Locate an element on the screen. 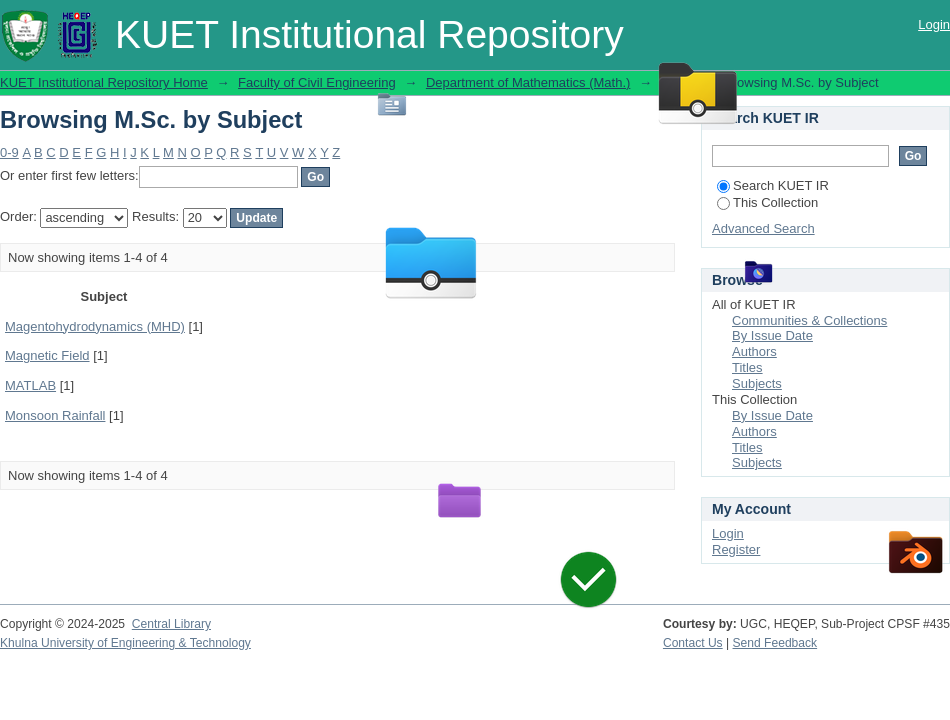 Image resolution: width=950 pixels, height=720 pixels. open folder containing Blender project files is located at coordinates (915, 553).